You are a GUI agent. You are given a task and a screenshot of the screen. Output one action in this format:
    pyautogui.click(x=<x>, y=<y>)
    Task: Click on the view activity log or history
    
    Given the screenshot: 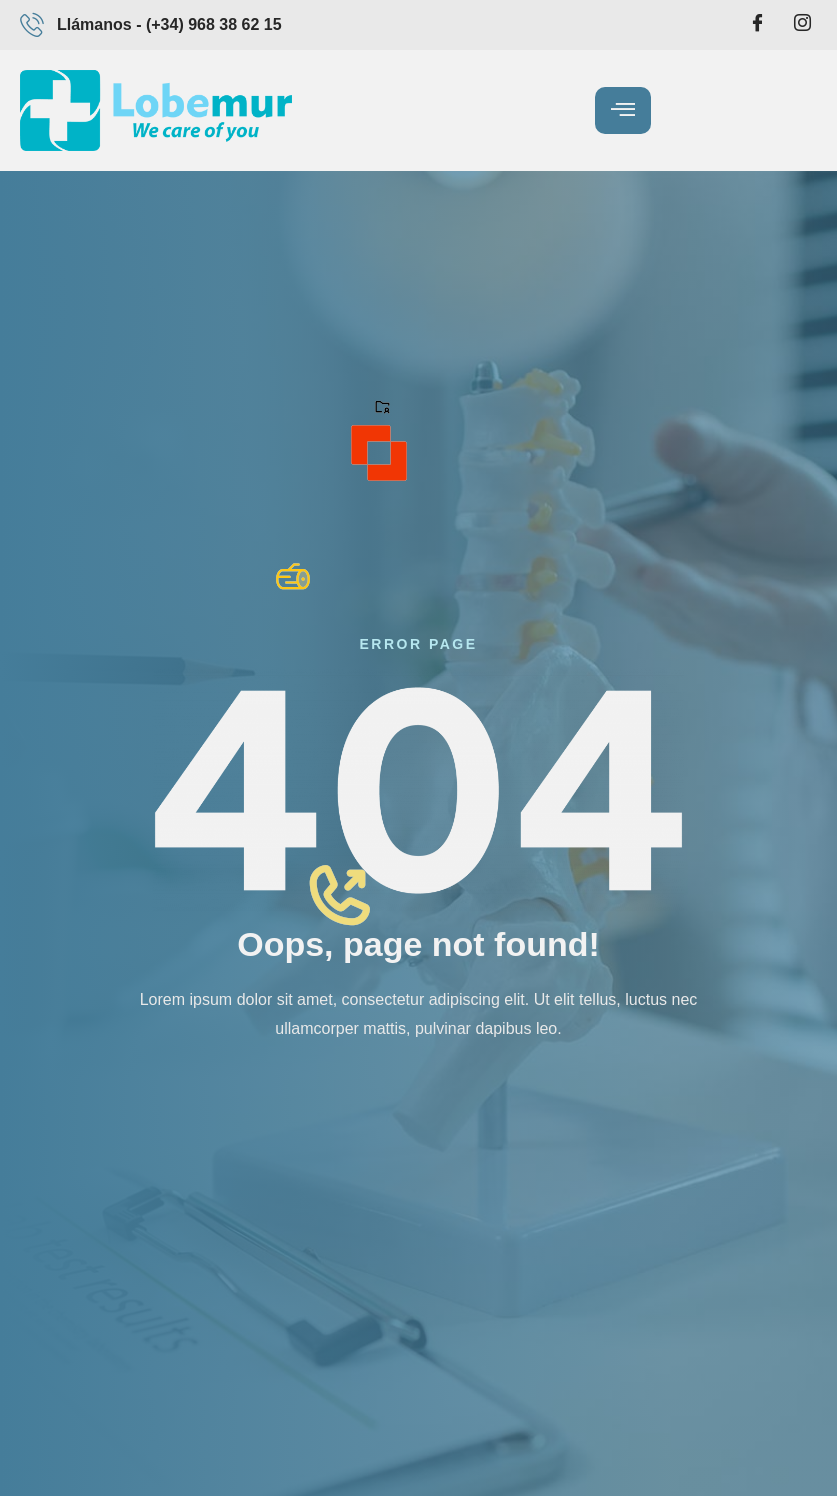 What is the action you would take?
    pyautogui.click(x=293, y=578)
    